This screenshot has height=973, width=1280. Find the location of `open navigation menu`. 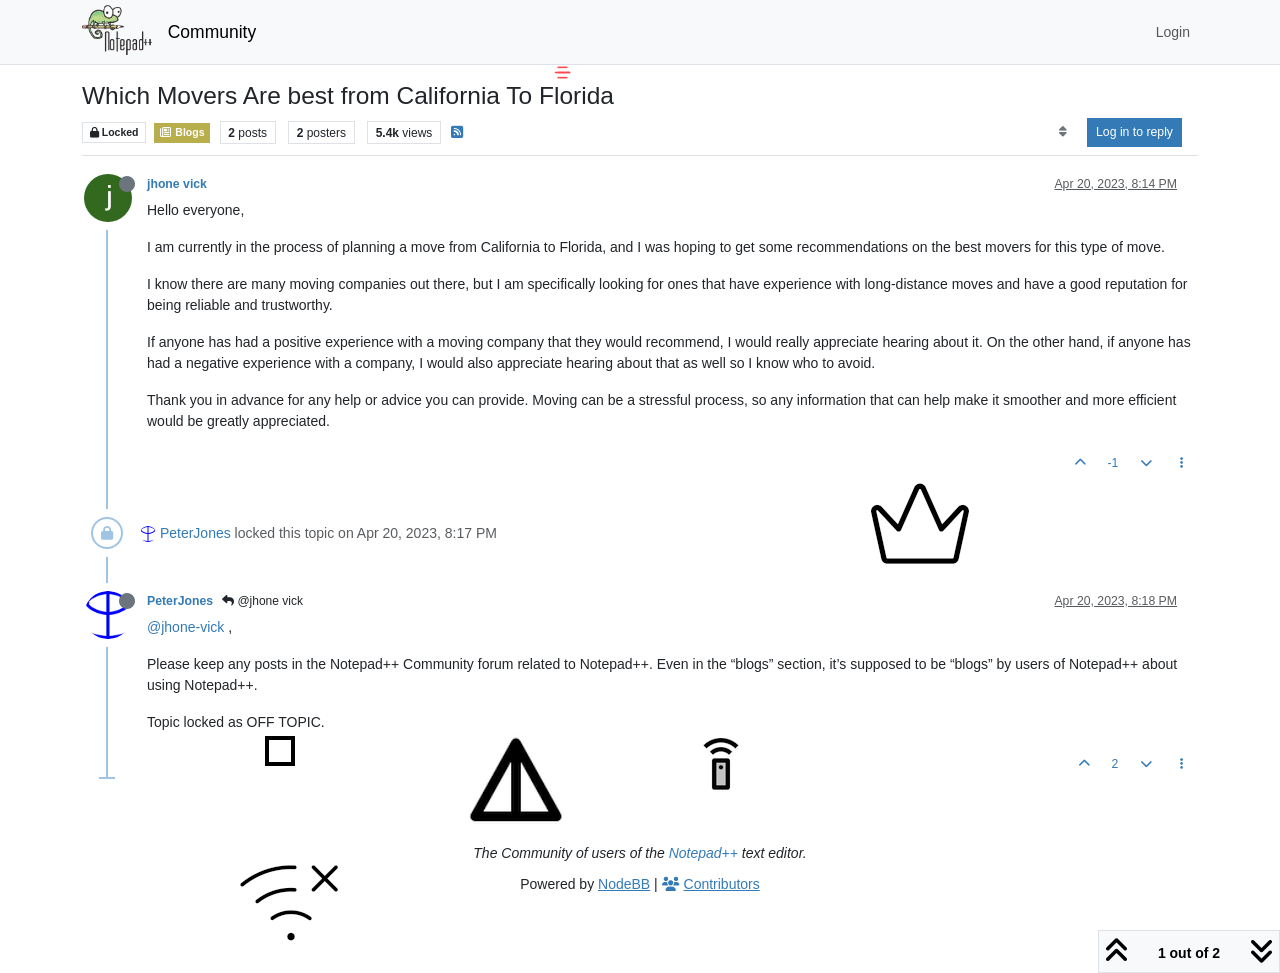

open navigation menu is located at coordinates (562, 72).